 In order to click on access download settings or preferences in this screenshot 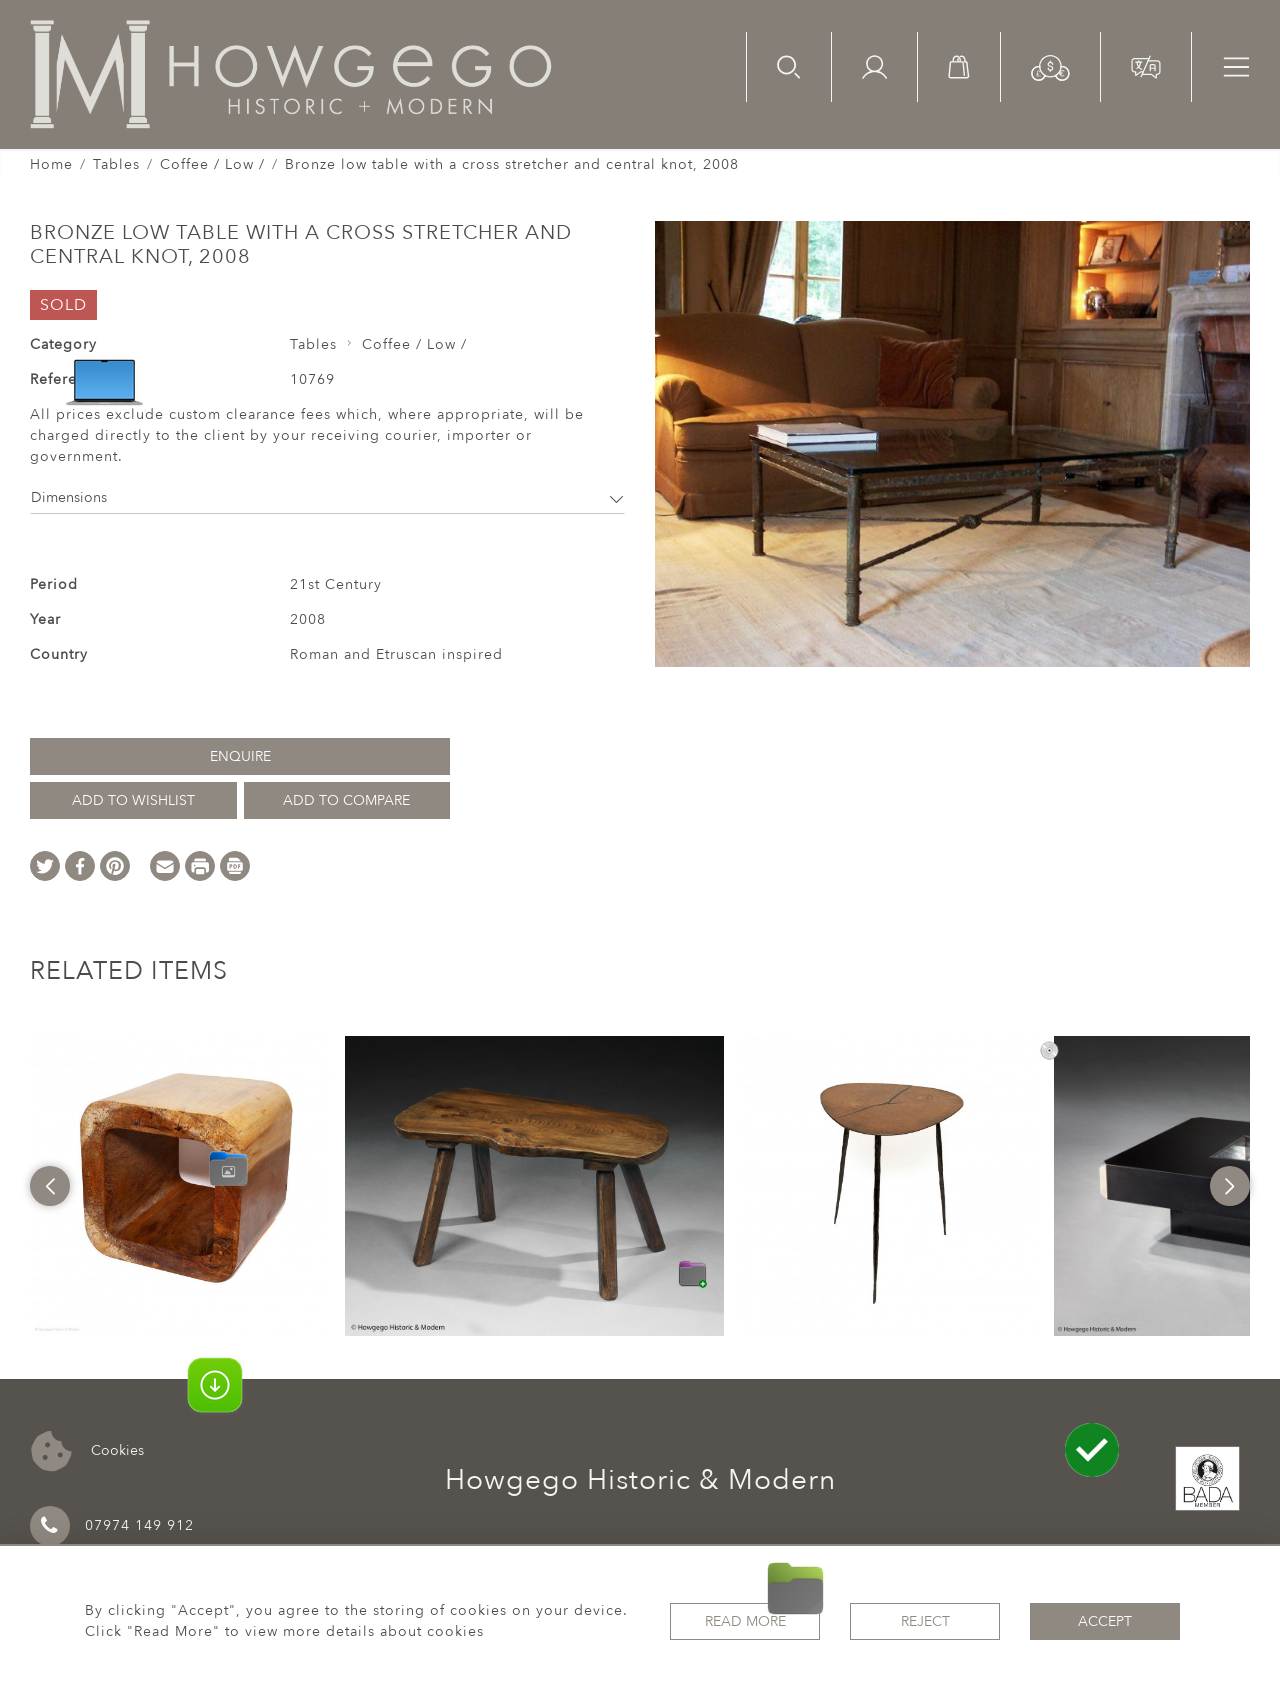, I will do `click(215, 1386)`.